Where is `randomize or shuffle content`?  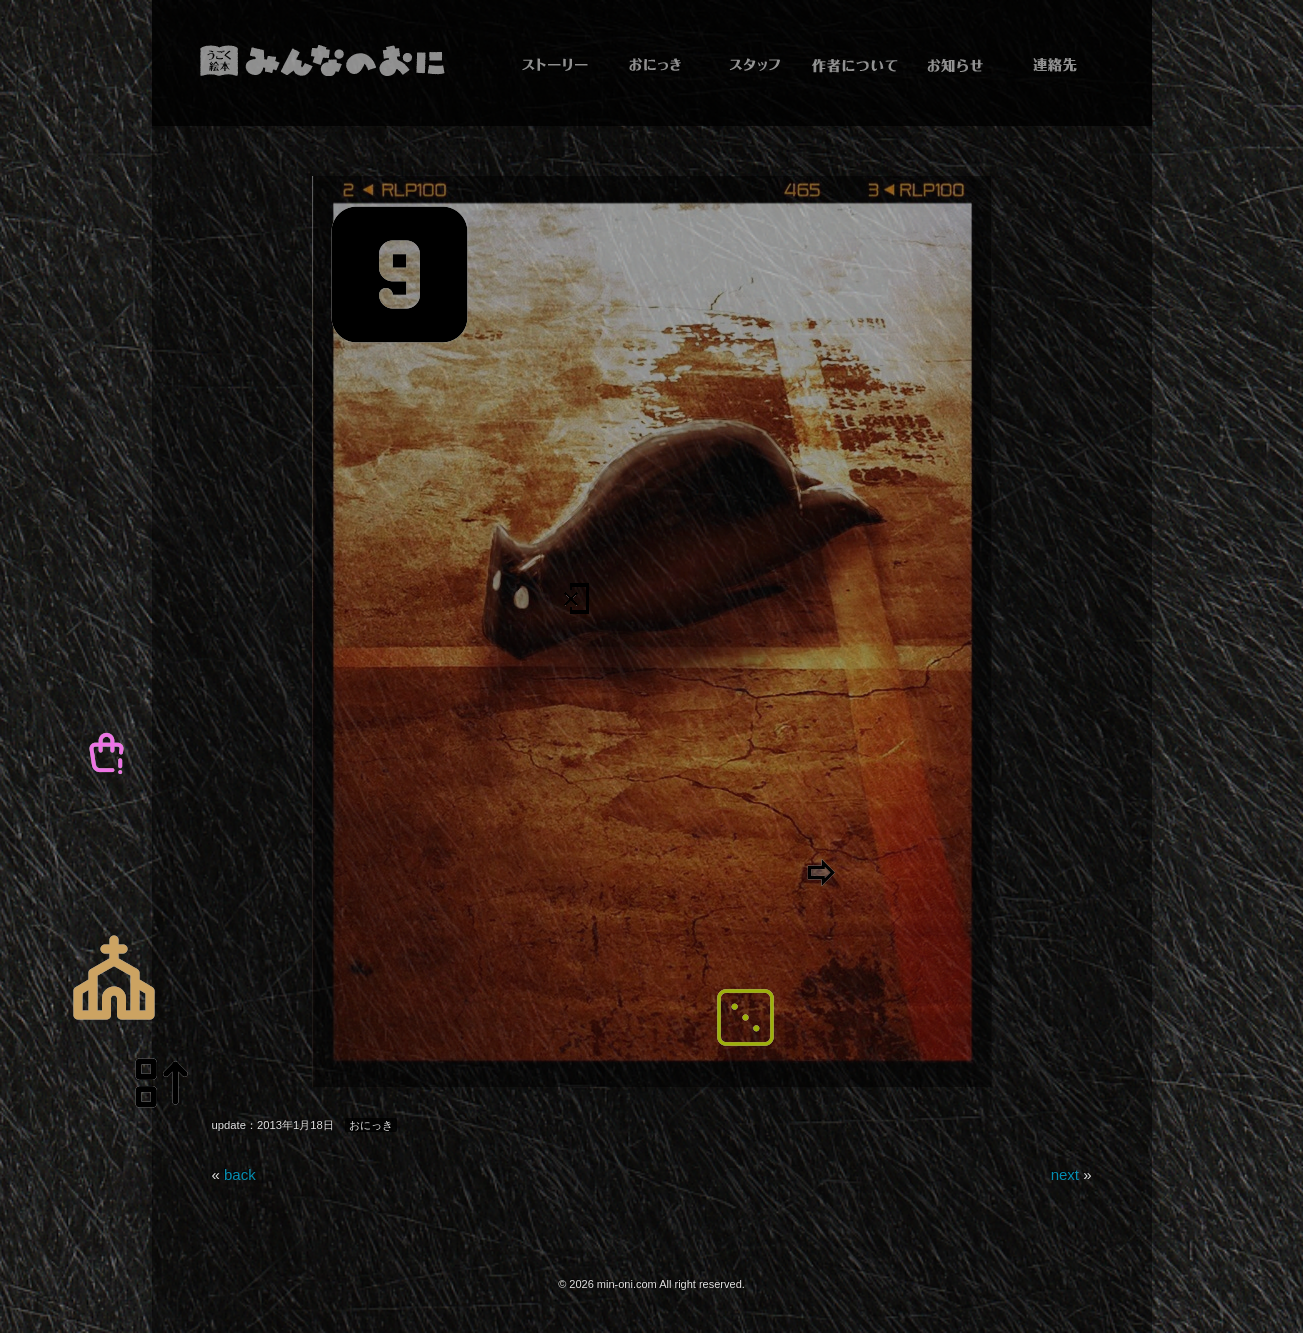 randomize or shuffle content is located at coordinates (745, 1017).